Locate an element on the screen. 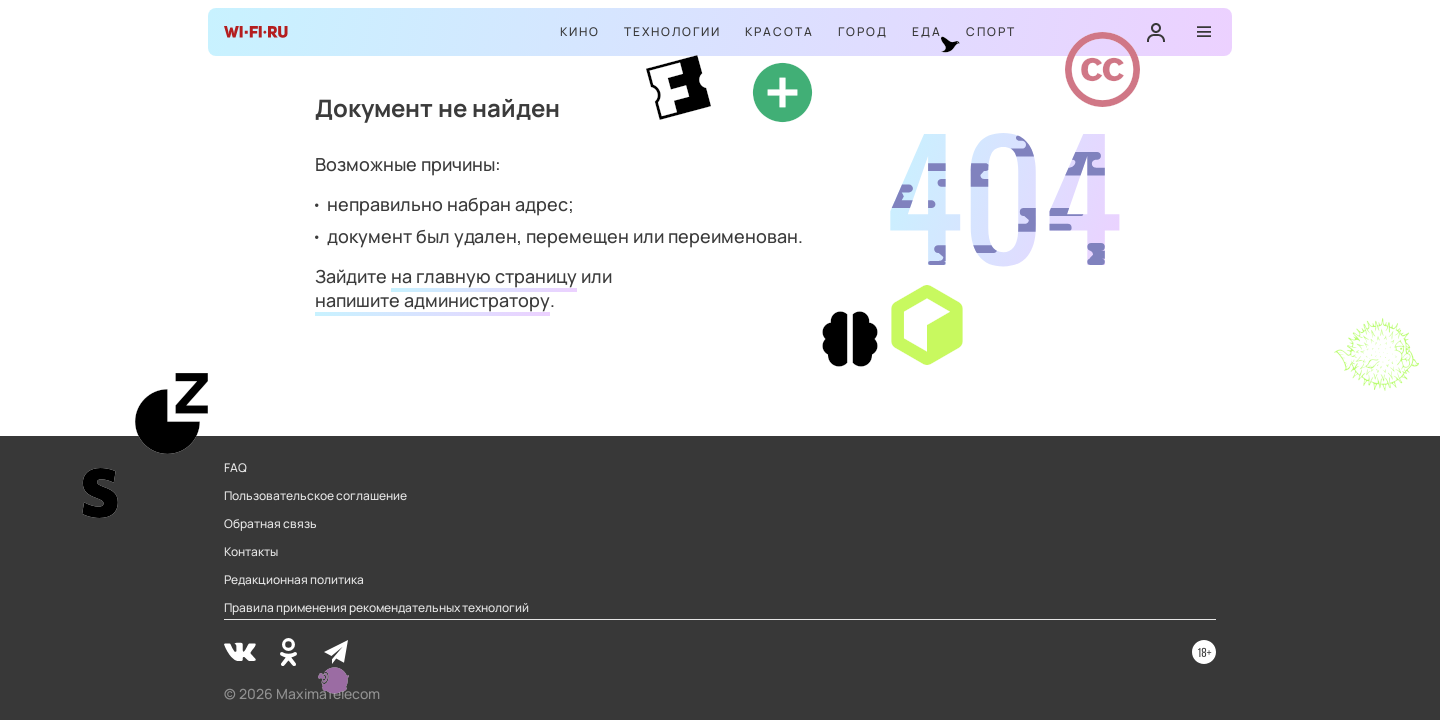 This screenshot has width=1440, height=720. fluentd data collector logo is located at coordinates (950, 44).